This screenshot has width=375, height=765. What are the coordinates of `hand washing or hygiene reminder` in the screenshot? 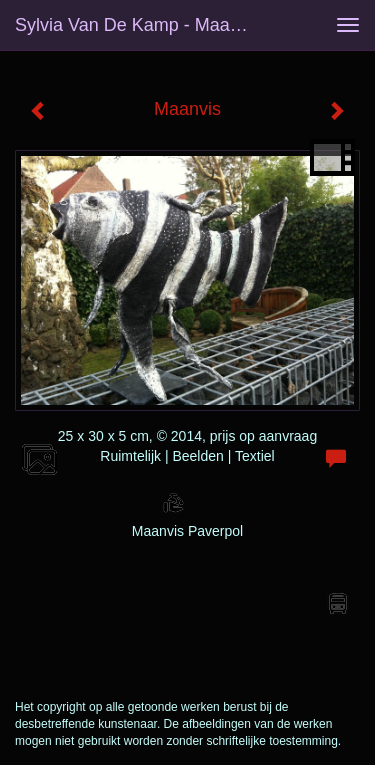 It's located at (174, 503).